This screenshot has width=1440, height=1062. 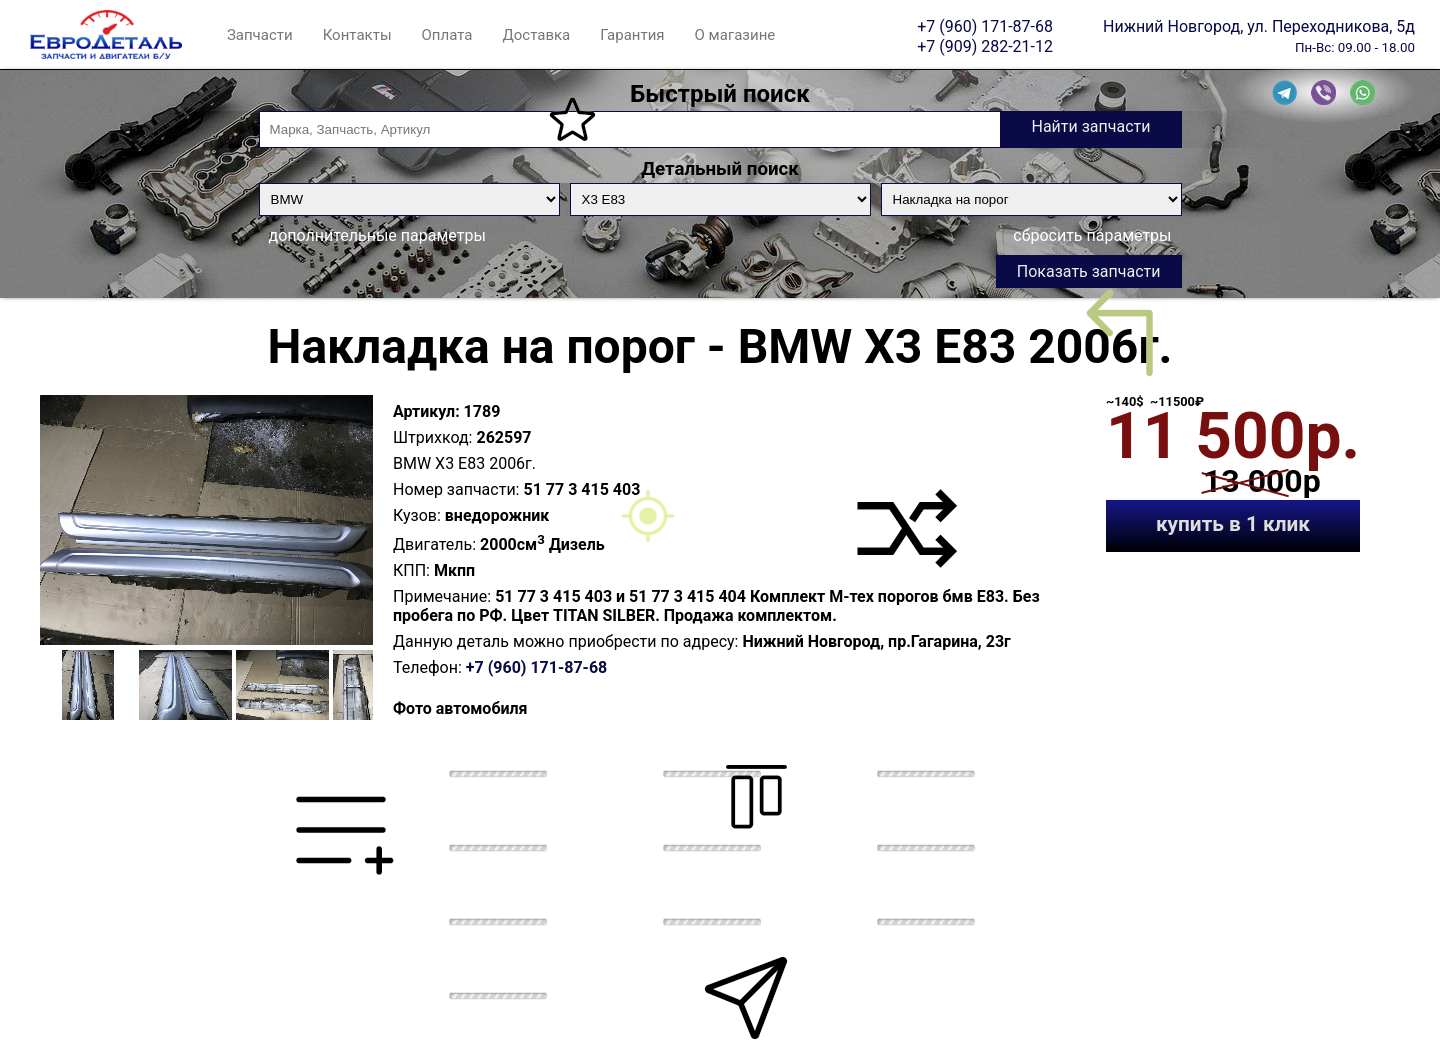 What do you see at coordinates (746, 998) in the screenshot?
I see `send a message` at bounding box center [746, 998].